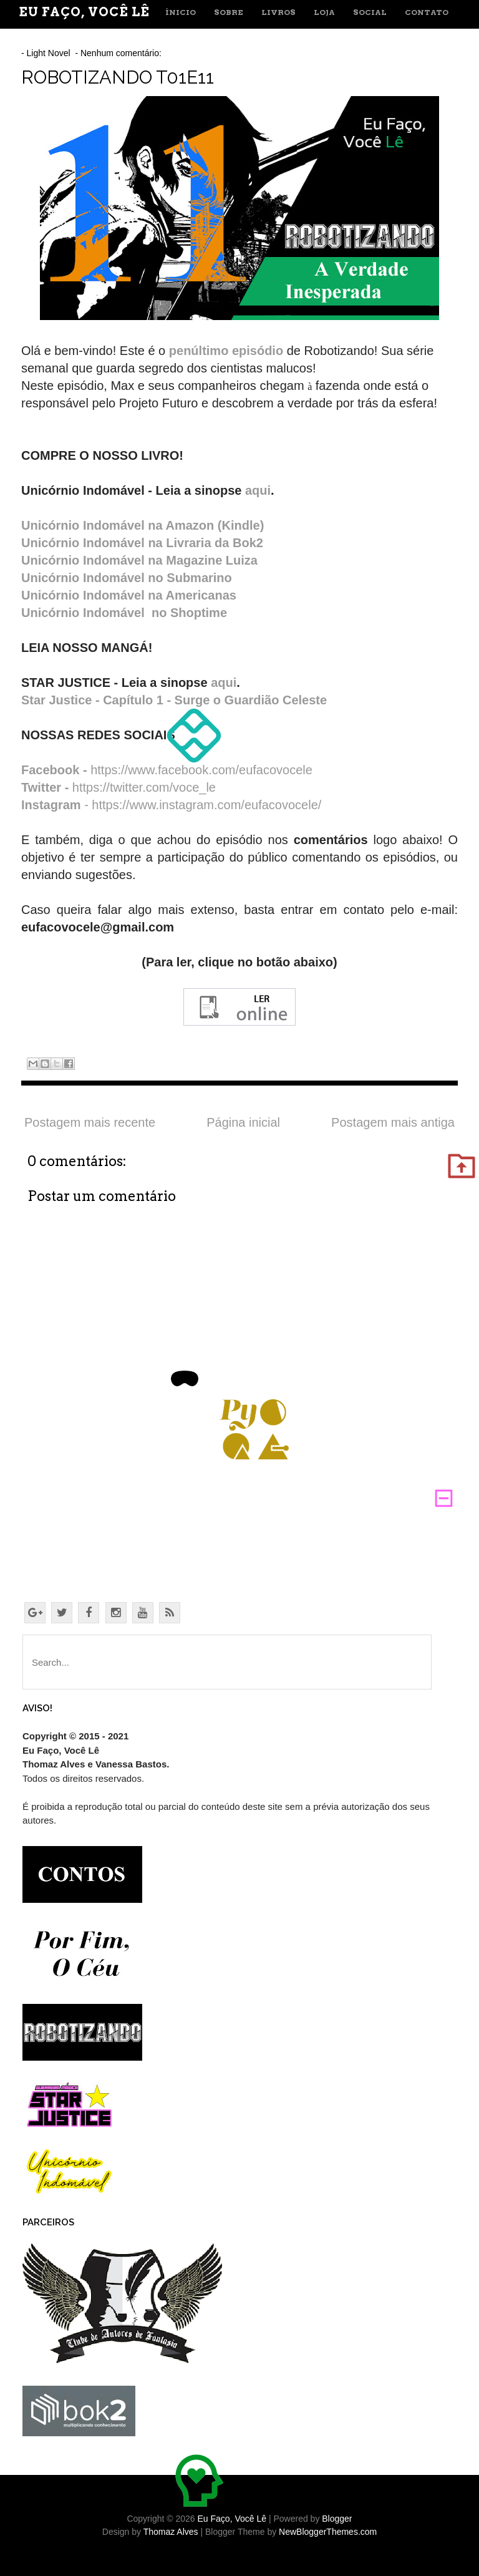  I want to click on indicates a partially selected state in a list, so click(443, 1498).